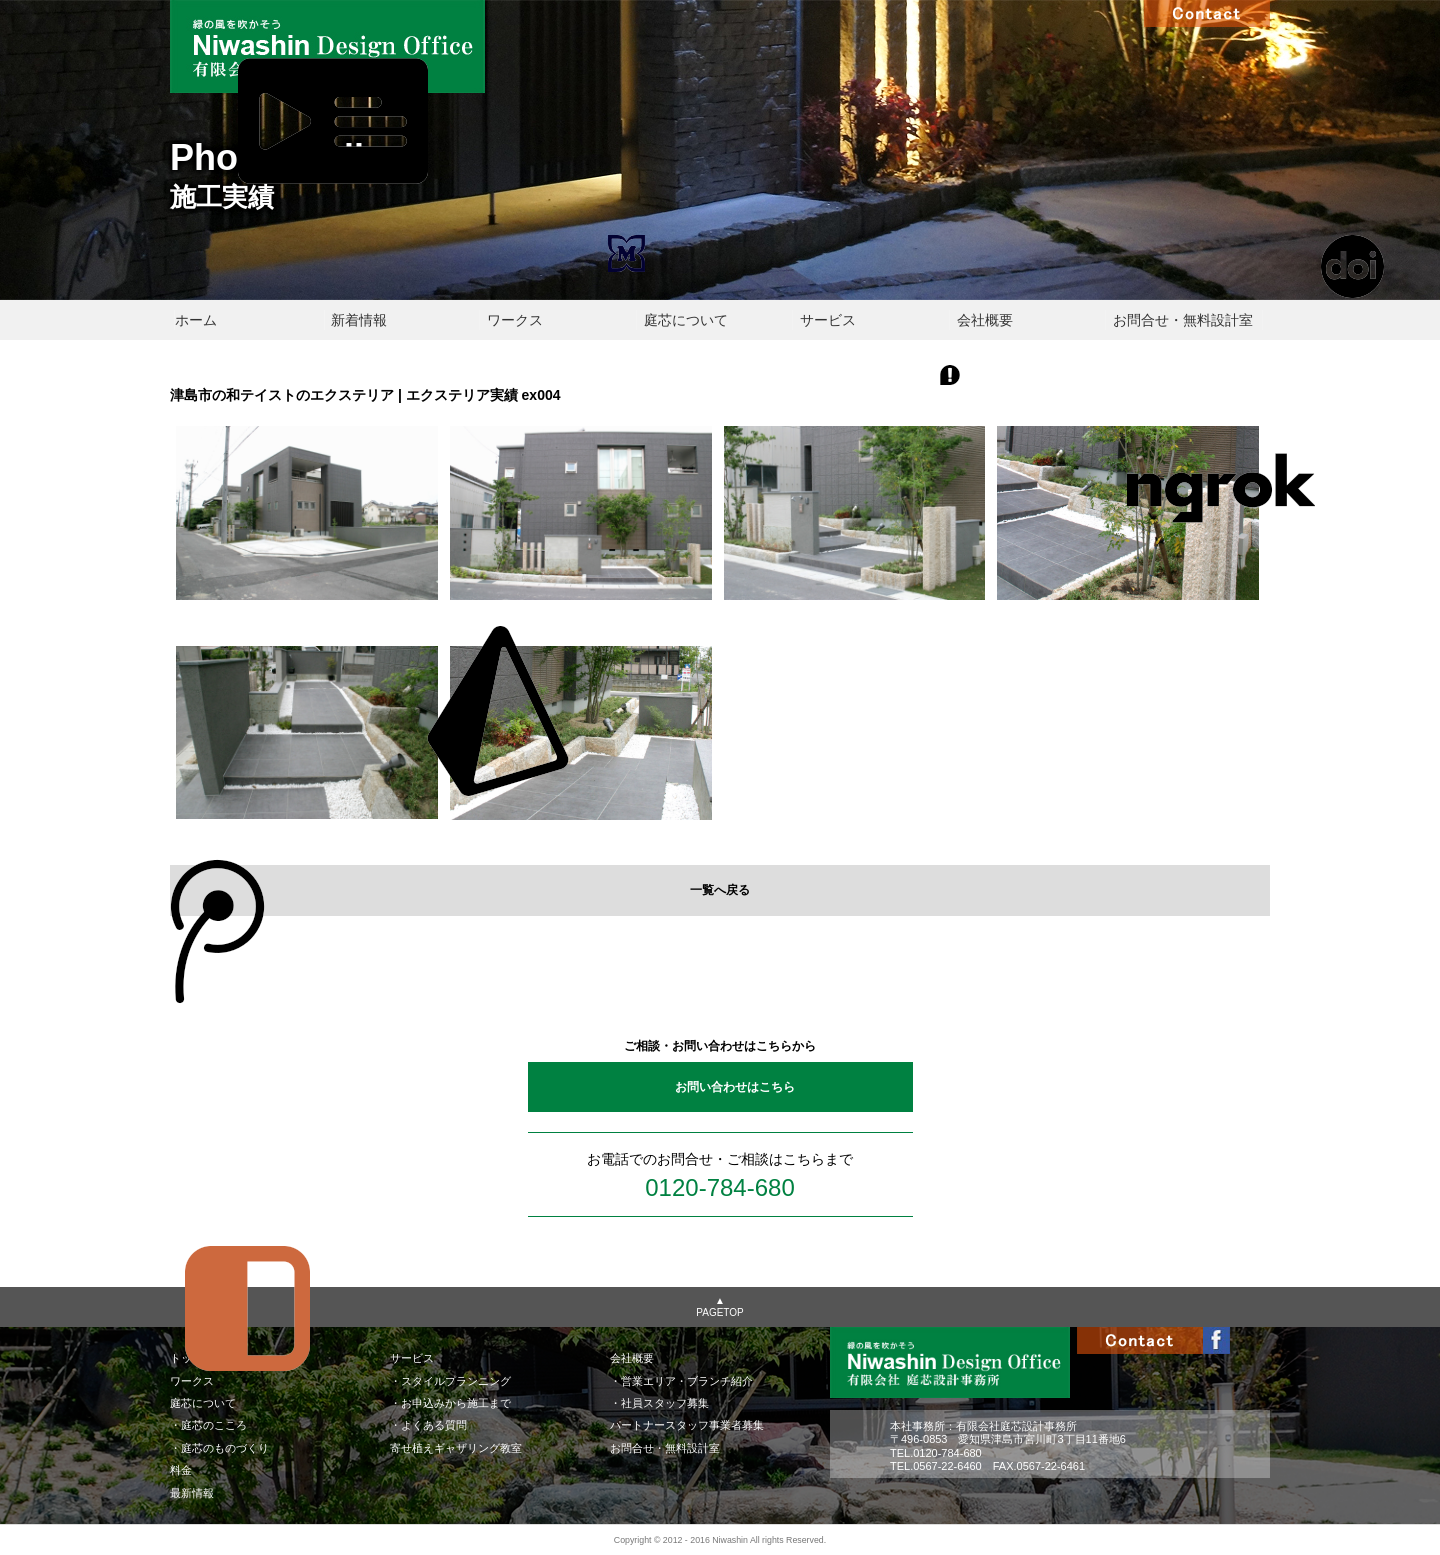  I want to click on PreMiD logo - indicates Discord rich presence integration, so click(333, 121).